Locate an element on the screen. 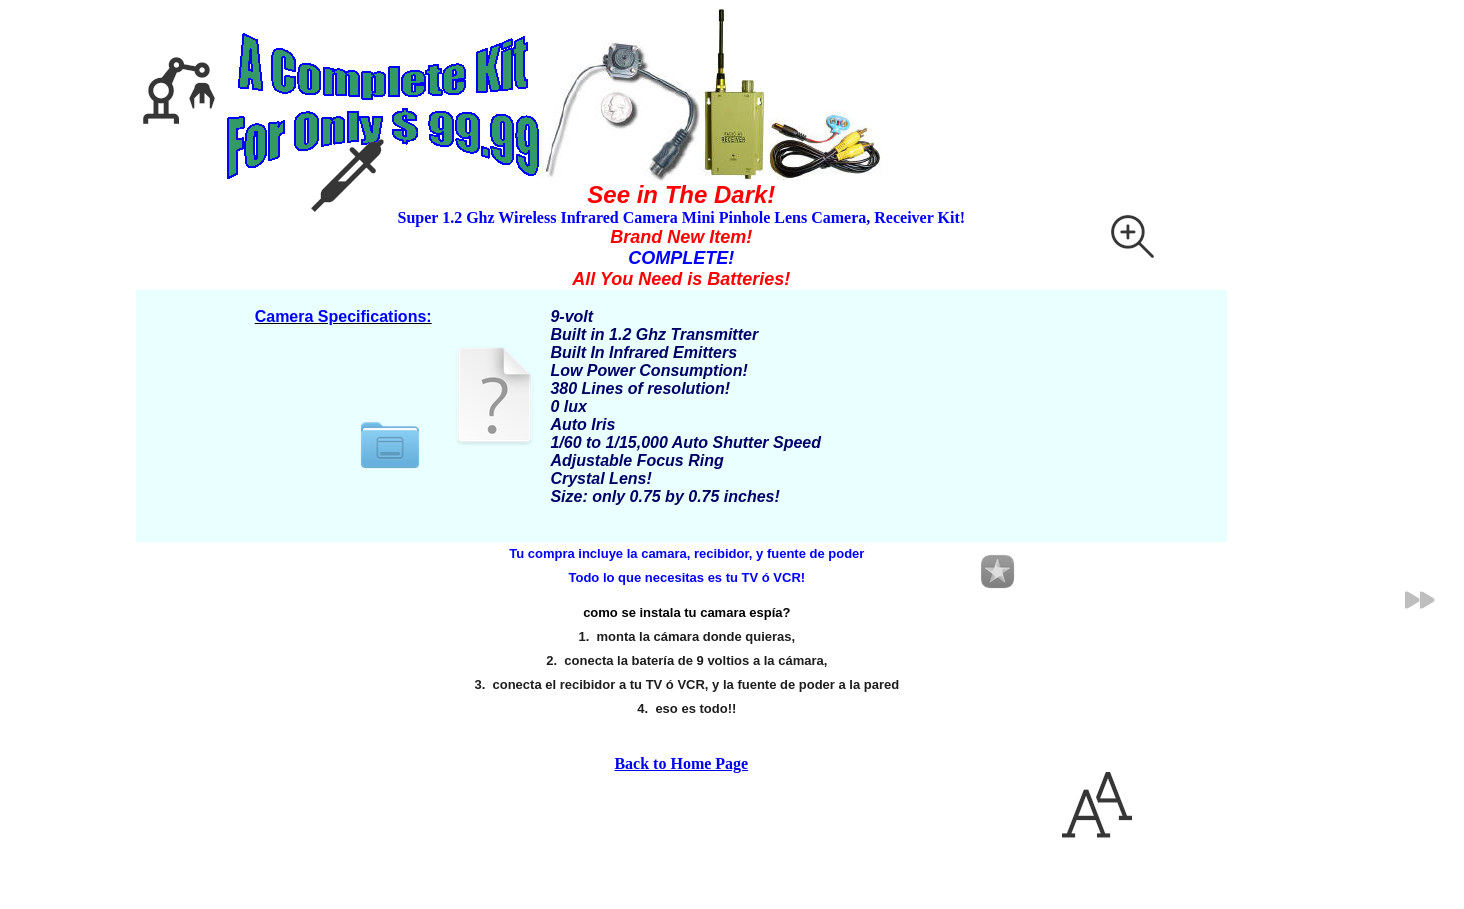 The width and height of the screenshot is (1464, 909). open color picker tool is located at coordinates (347, 176).